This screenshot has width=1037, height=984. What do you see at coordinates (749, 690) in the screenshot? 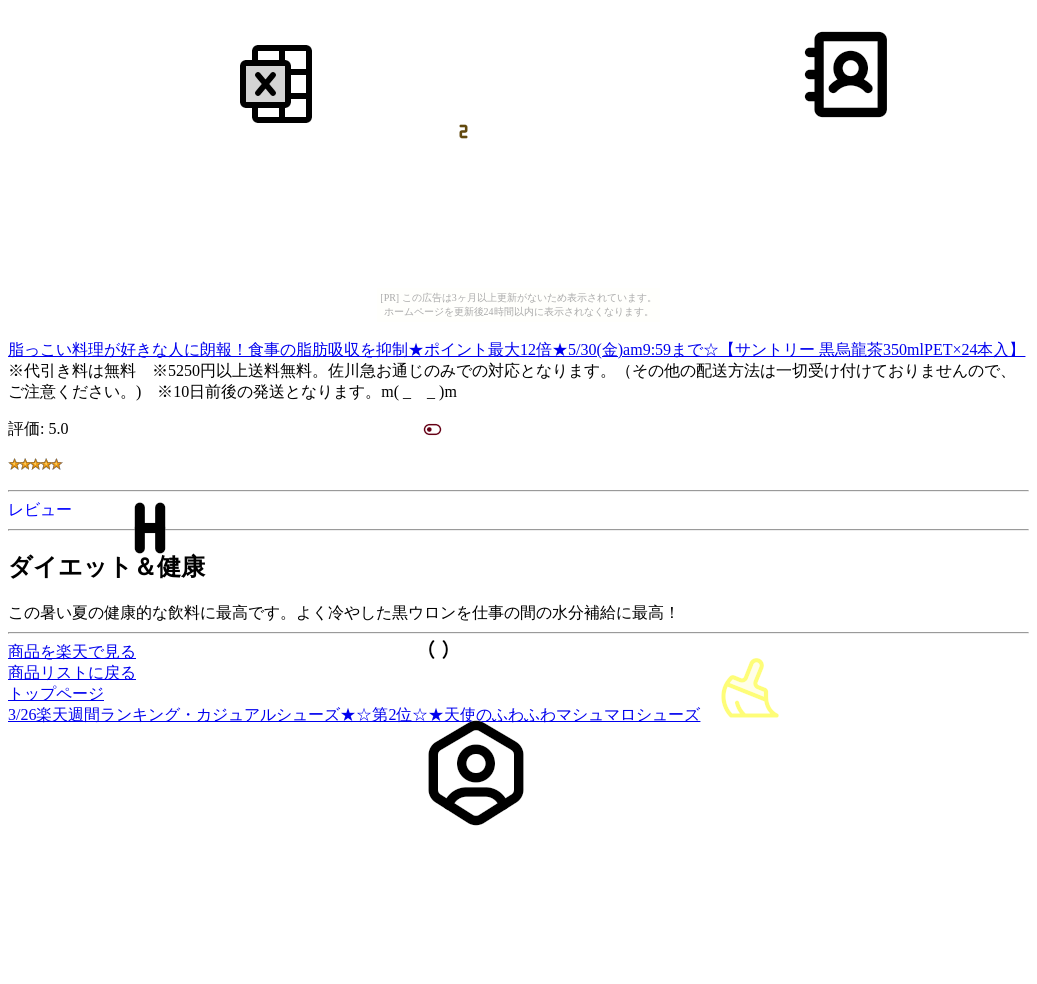
I see `clear cache or temporary files` at bounding box center [749, 690].